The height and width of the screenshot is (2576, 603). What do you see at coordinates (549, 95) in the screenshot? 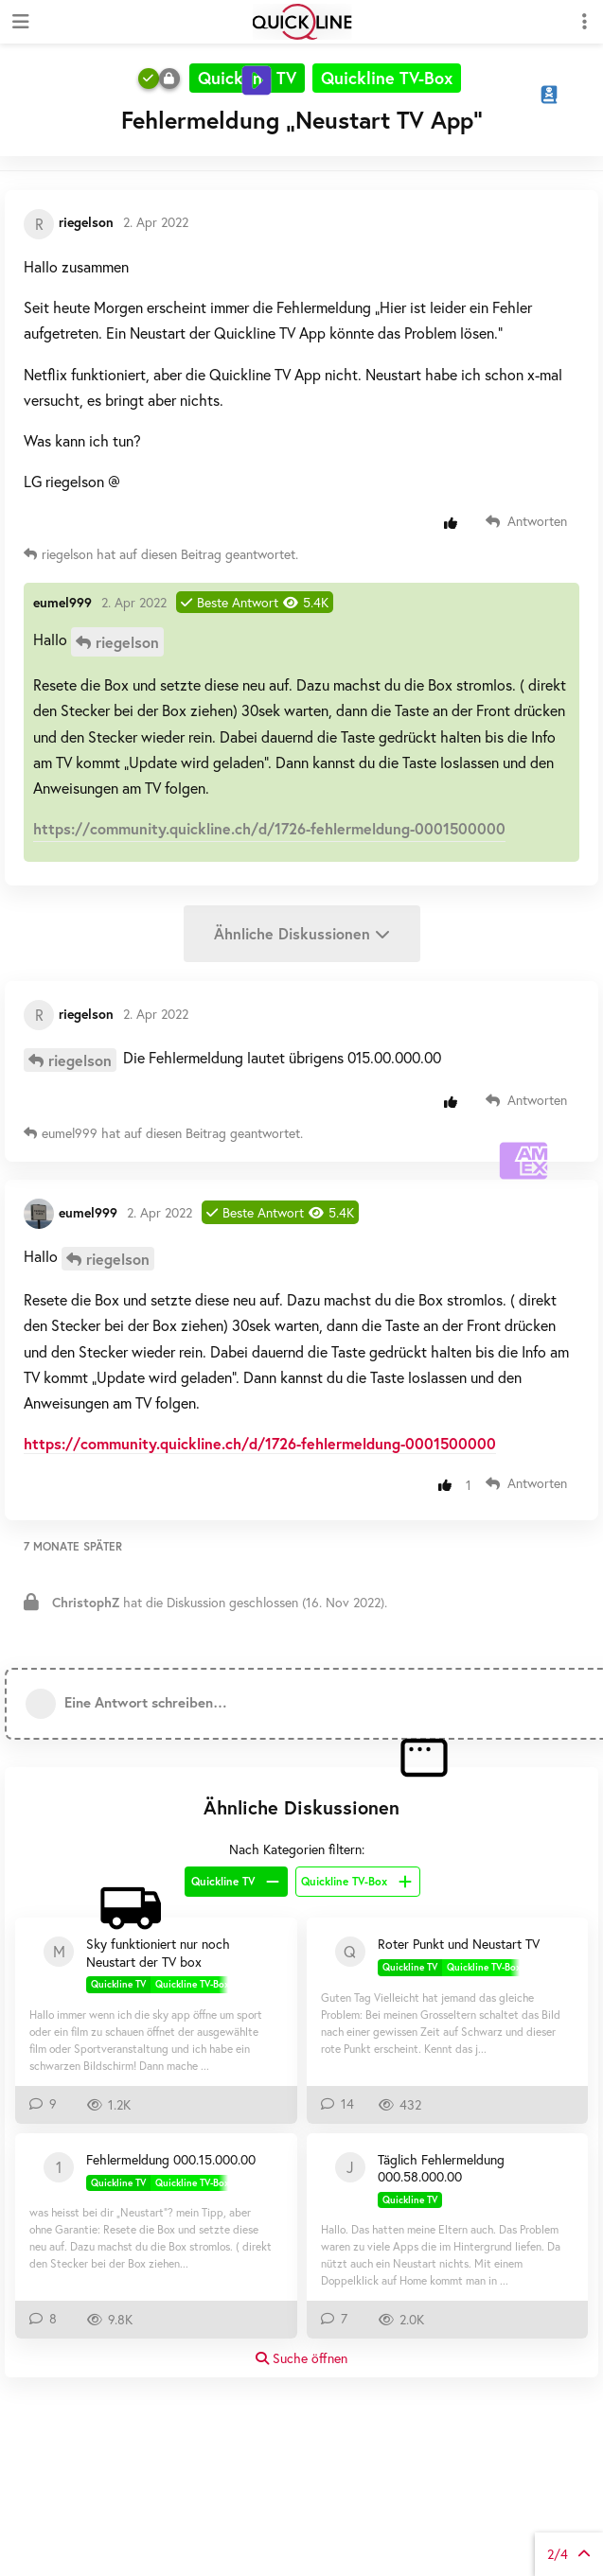
I see `access dark mode or spooky theme settings` at bounding box center [549, 95].